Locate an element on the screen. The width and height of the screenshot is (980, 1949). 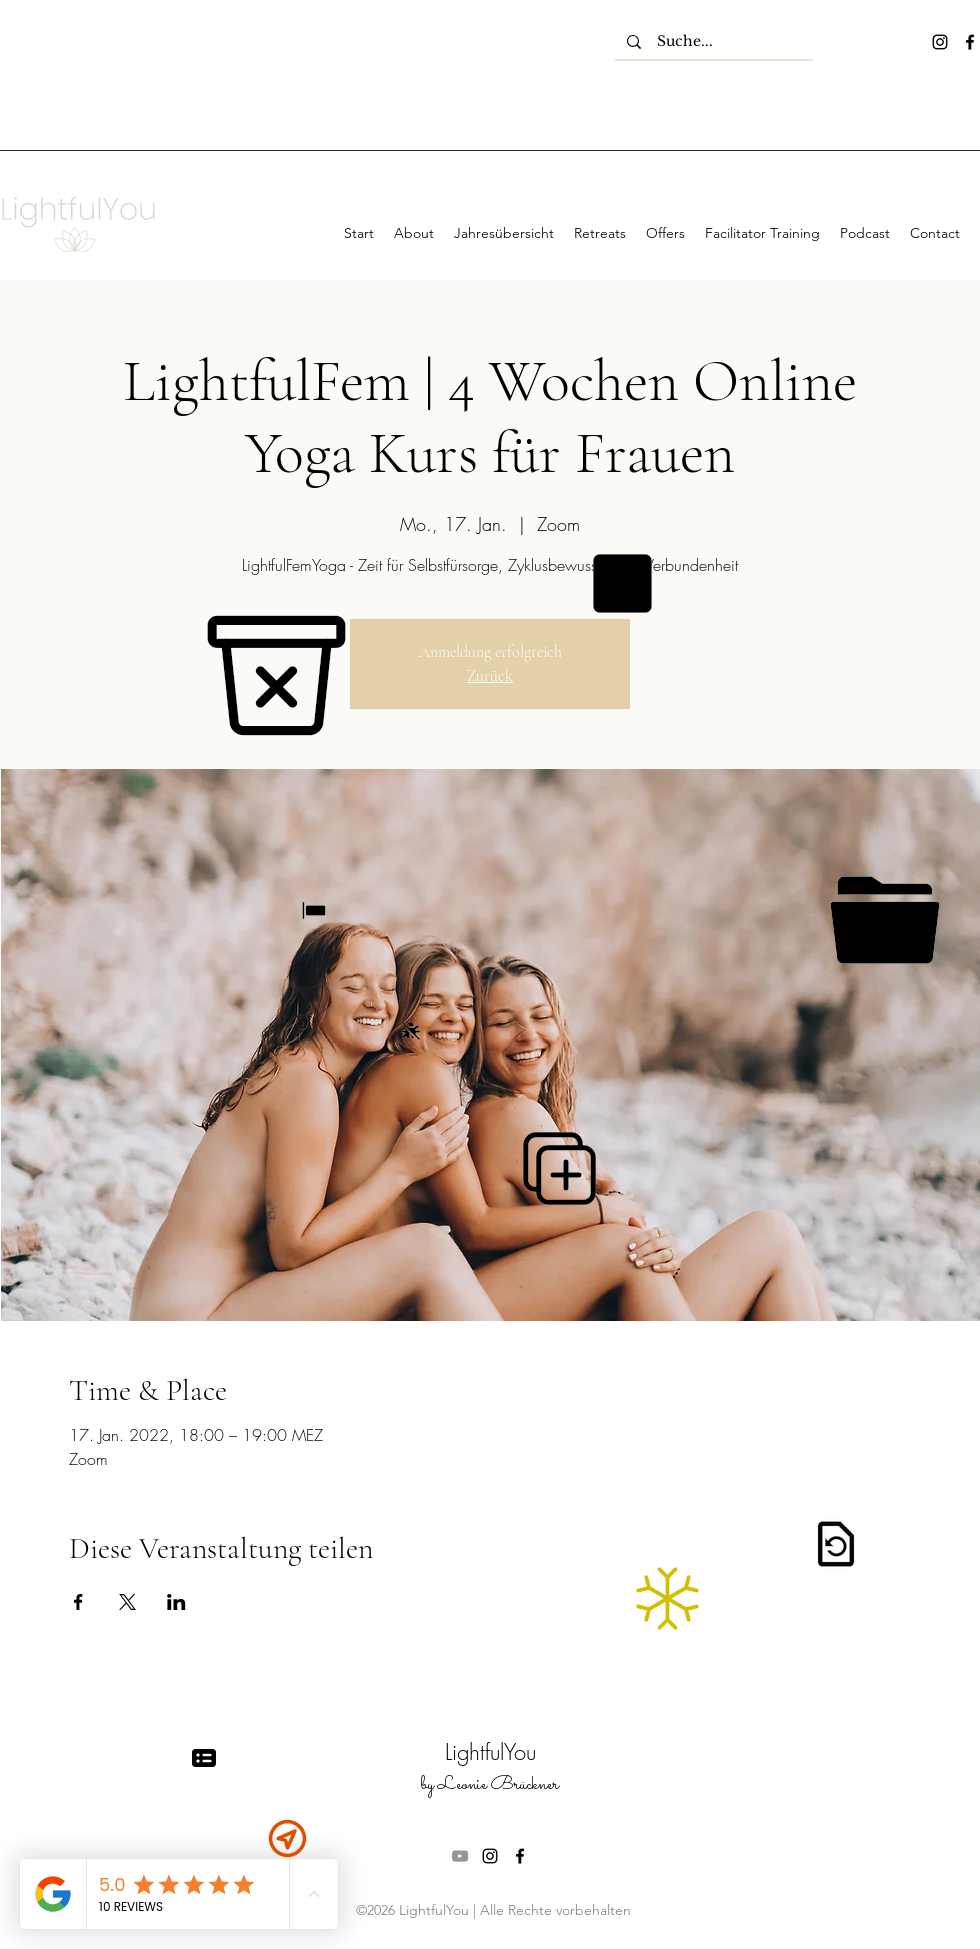
align content to the left edge is located at coordinates (313, 910).